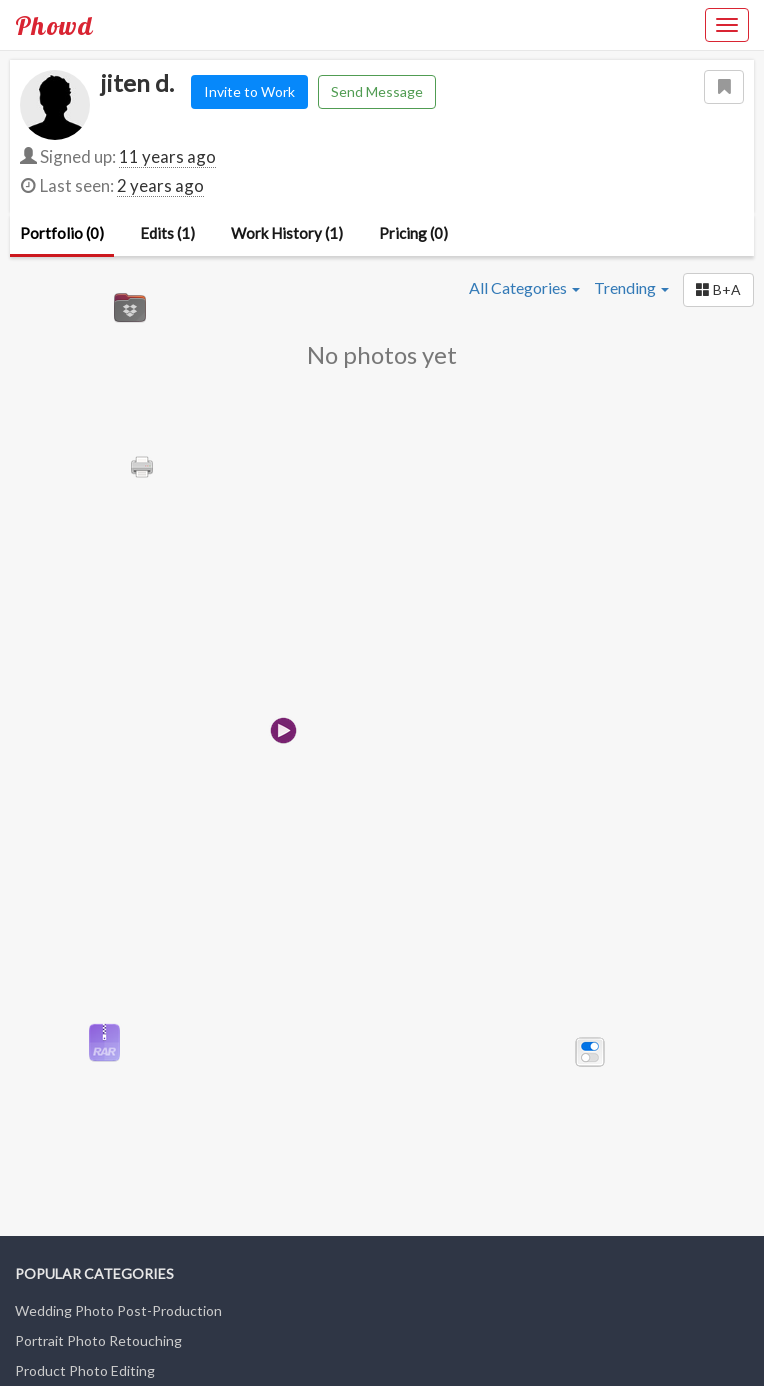  Describe the element at coordinates (590, 1052) in the screenshot. I see `open desktop preferences or settings` at that location.